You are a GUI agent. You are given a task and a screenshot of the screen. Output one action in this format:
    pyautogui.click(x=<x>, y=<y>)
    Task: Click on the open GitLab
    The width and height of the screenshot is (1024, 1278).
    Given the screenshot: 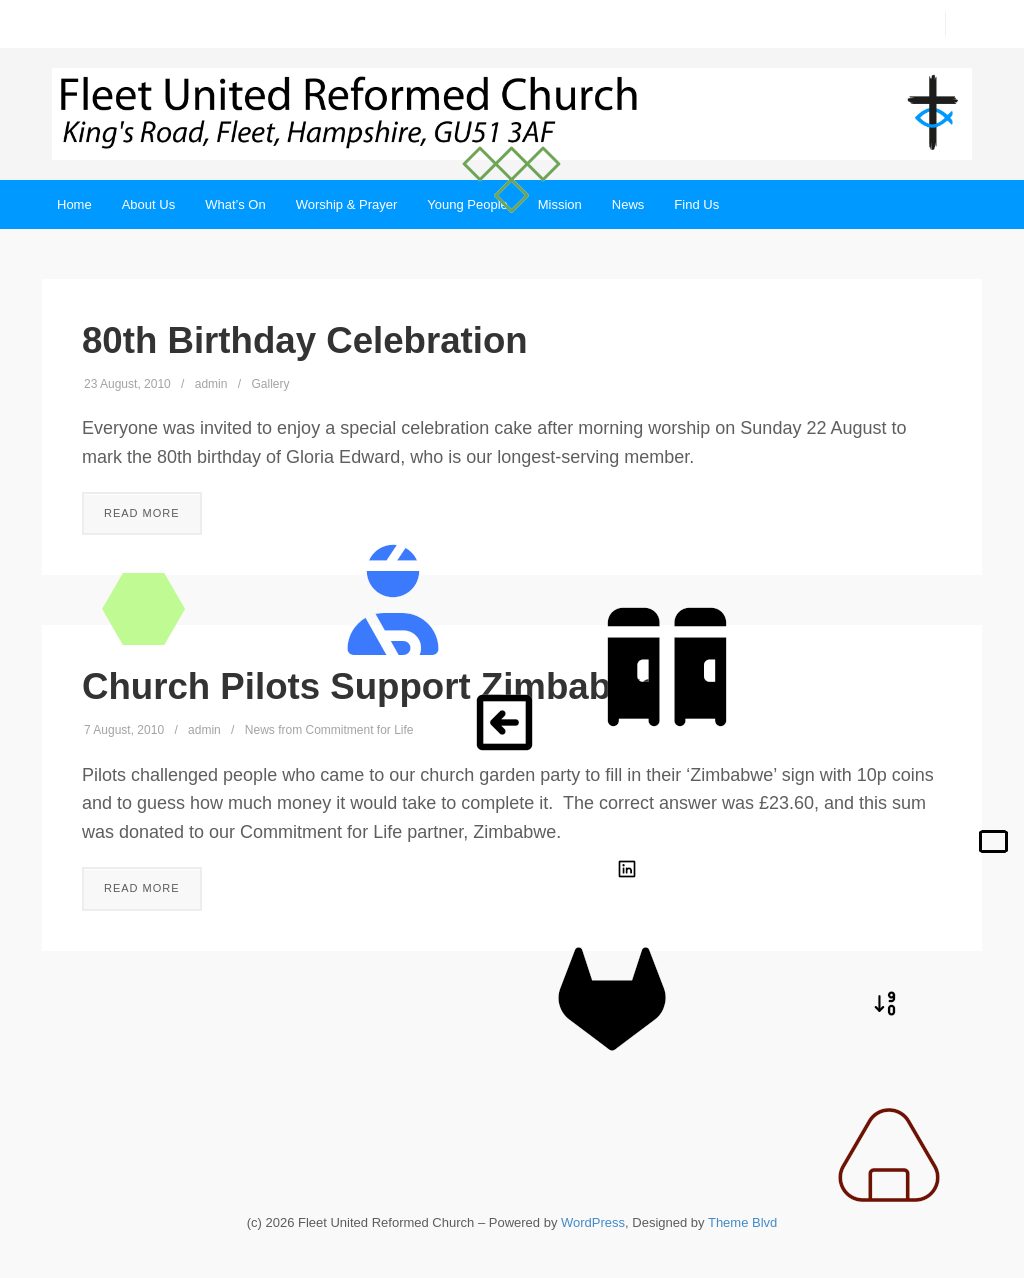 What is the action you would take?
    pyautogui.click(x=612, y=999)
    